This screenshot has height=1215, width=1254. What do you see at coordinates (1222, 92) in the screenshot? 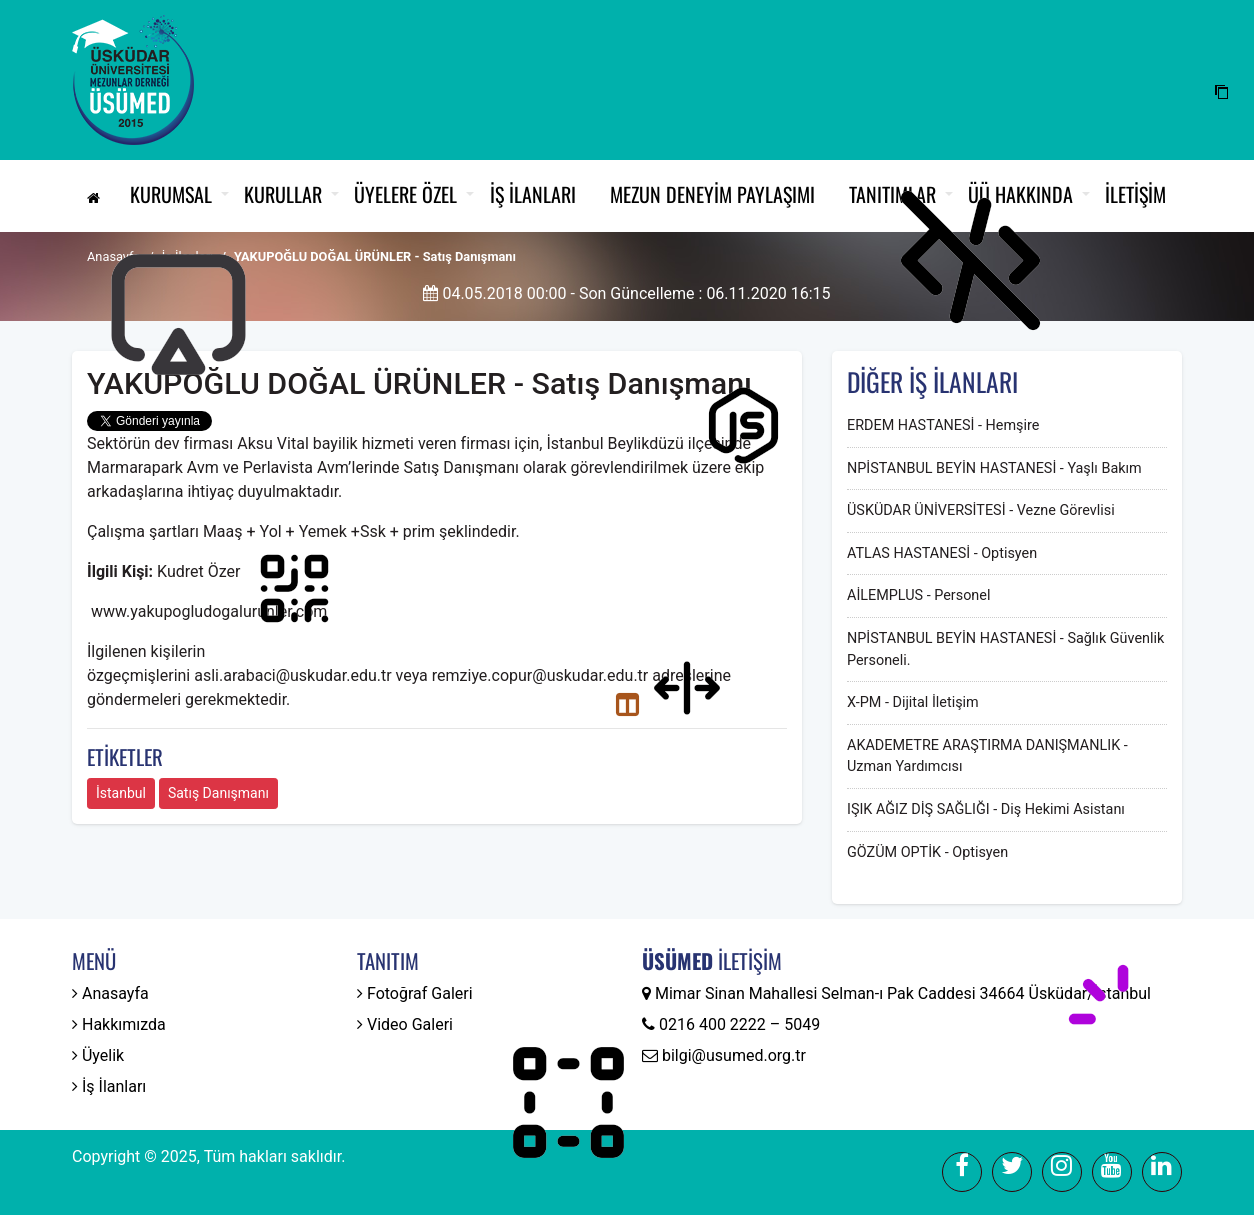
I see `copy to clipboard` at bounding box center [1222, 92].